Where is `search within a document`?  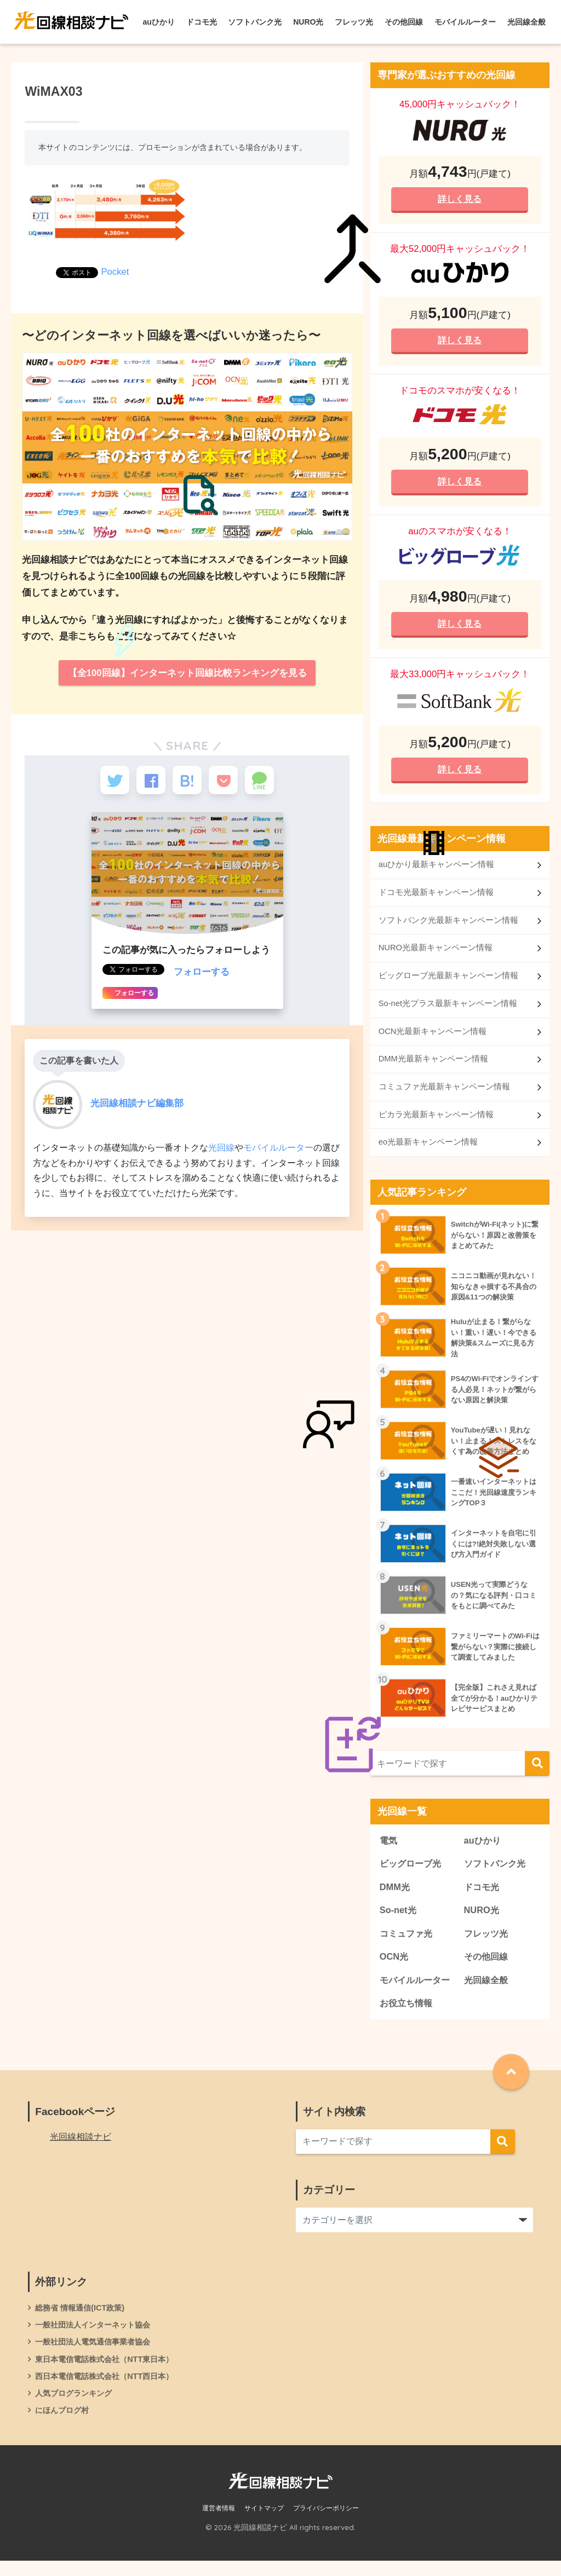 search within a document is located at coordinates (199, 494).